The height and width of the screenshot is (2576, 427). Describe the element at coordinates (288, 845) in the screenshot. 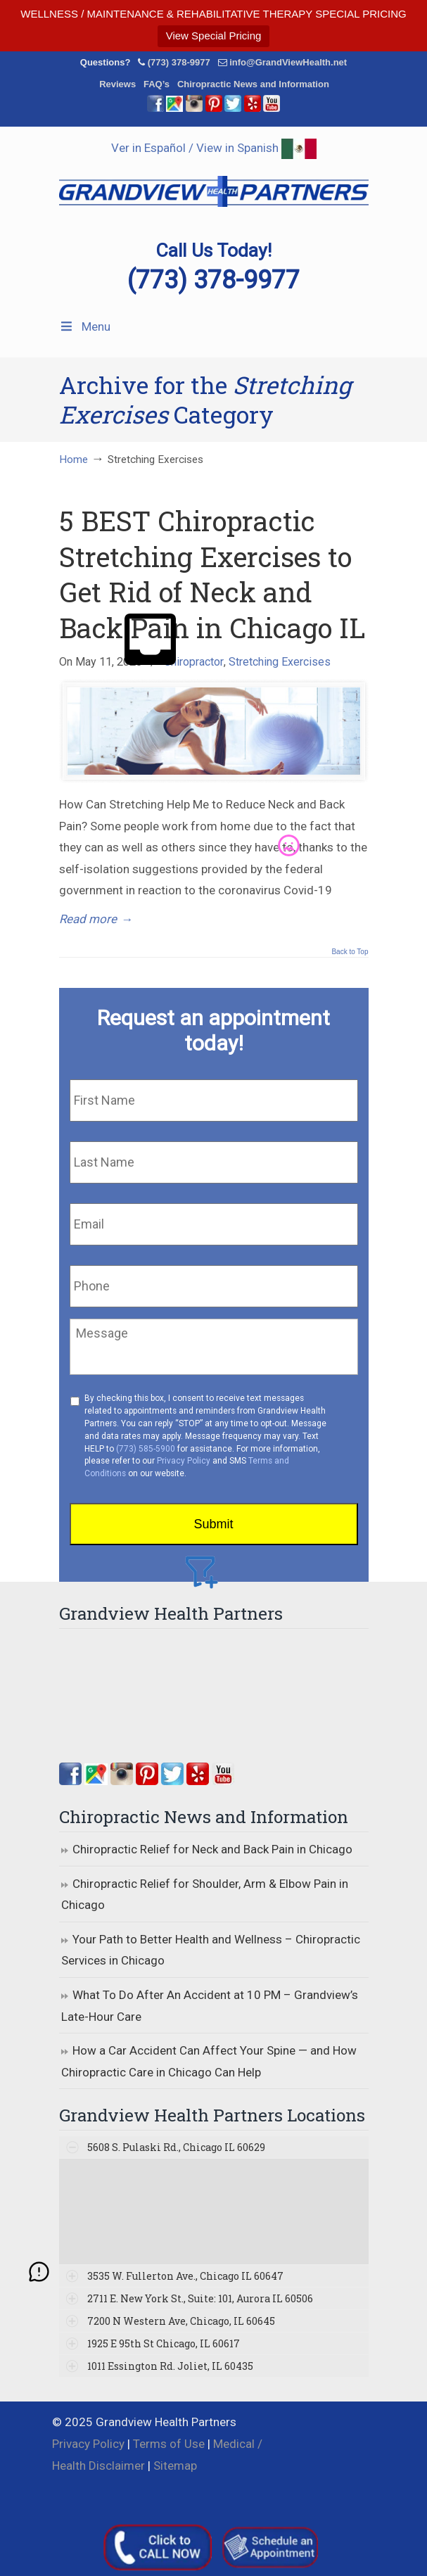

I see `indicates user is feeling anxious or nervous` at that location.